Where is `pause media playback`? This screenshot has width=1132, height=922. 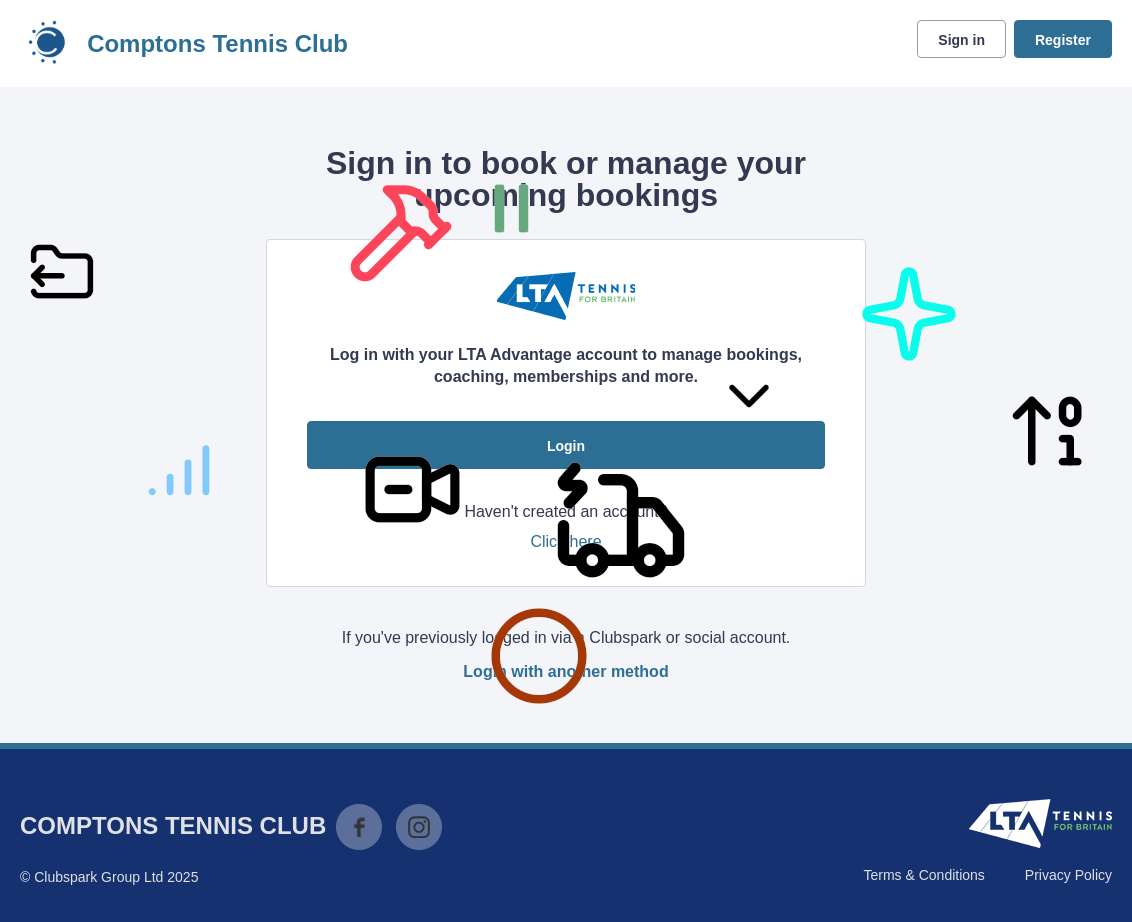
pause media playback is located at coordinates (511, 208).